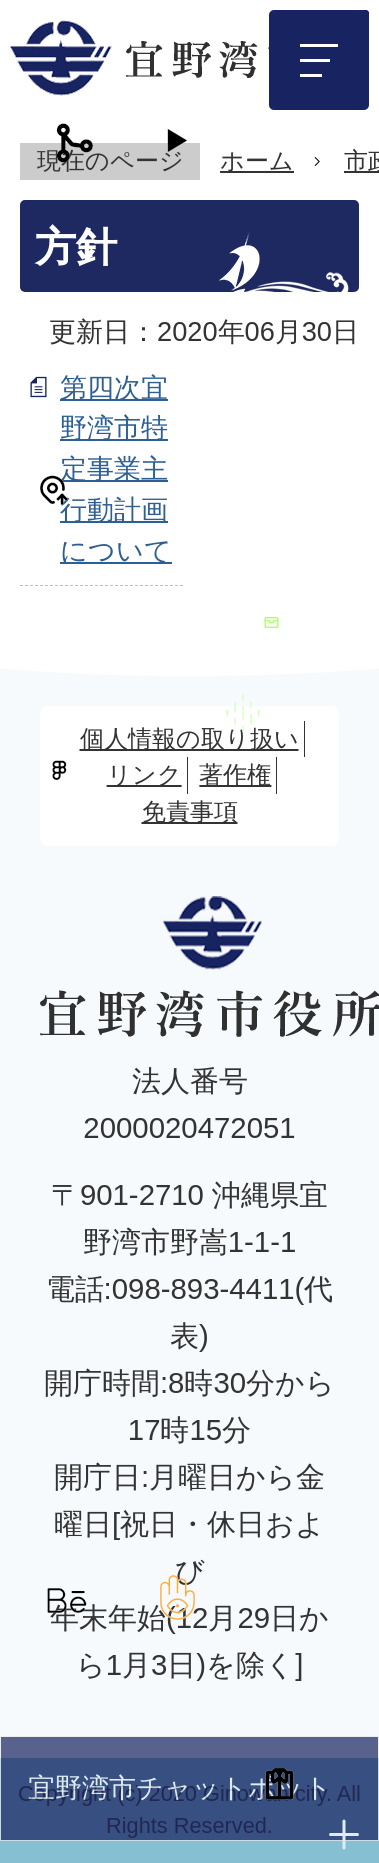 This screenshot has height=1863, width=379. What do you see at coordinates (72, 143) in the screenshot?
I see `merge branches in version control` at bounding box center [72, 143].